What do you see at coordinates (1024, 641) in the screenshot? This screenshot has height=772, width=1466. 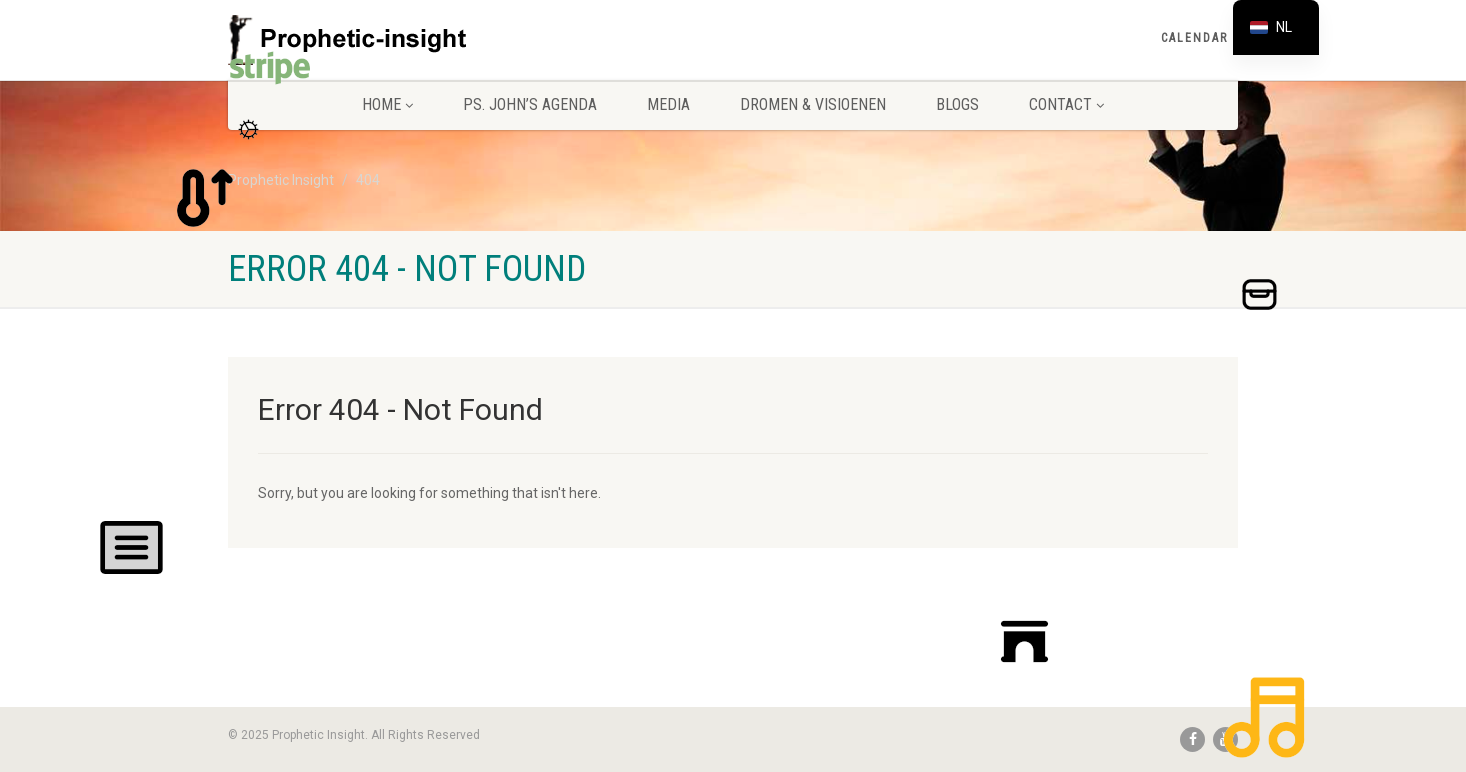 I see `view architectural landmarks or monuments` at bounding box center [1024, 641].